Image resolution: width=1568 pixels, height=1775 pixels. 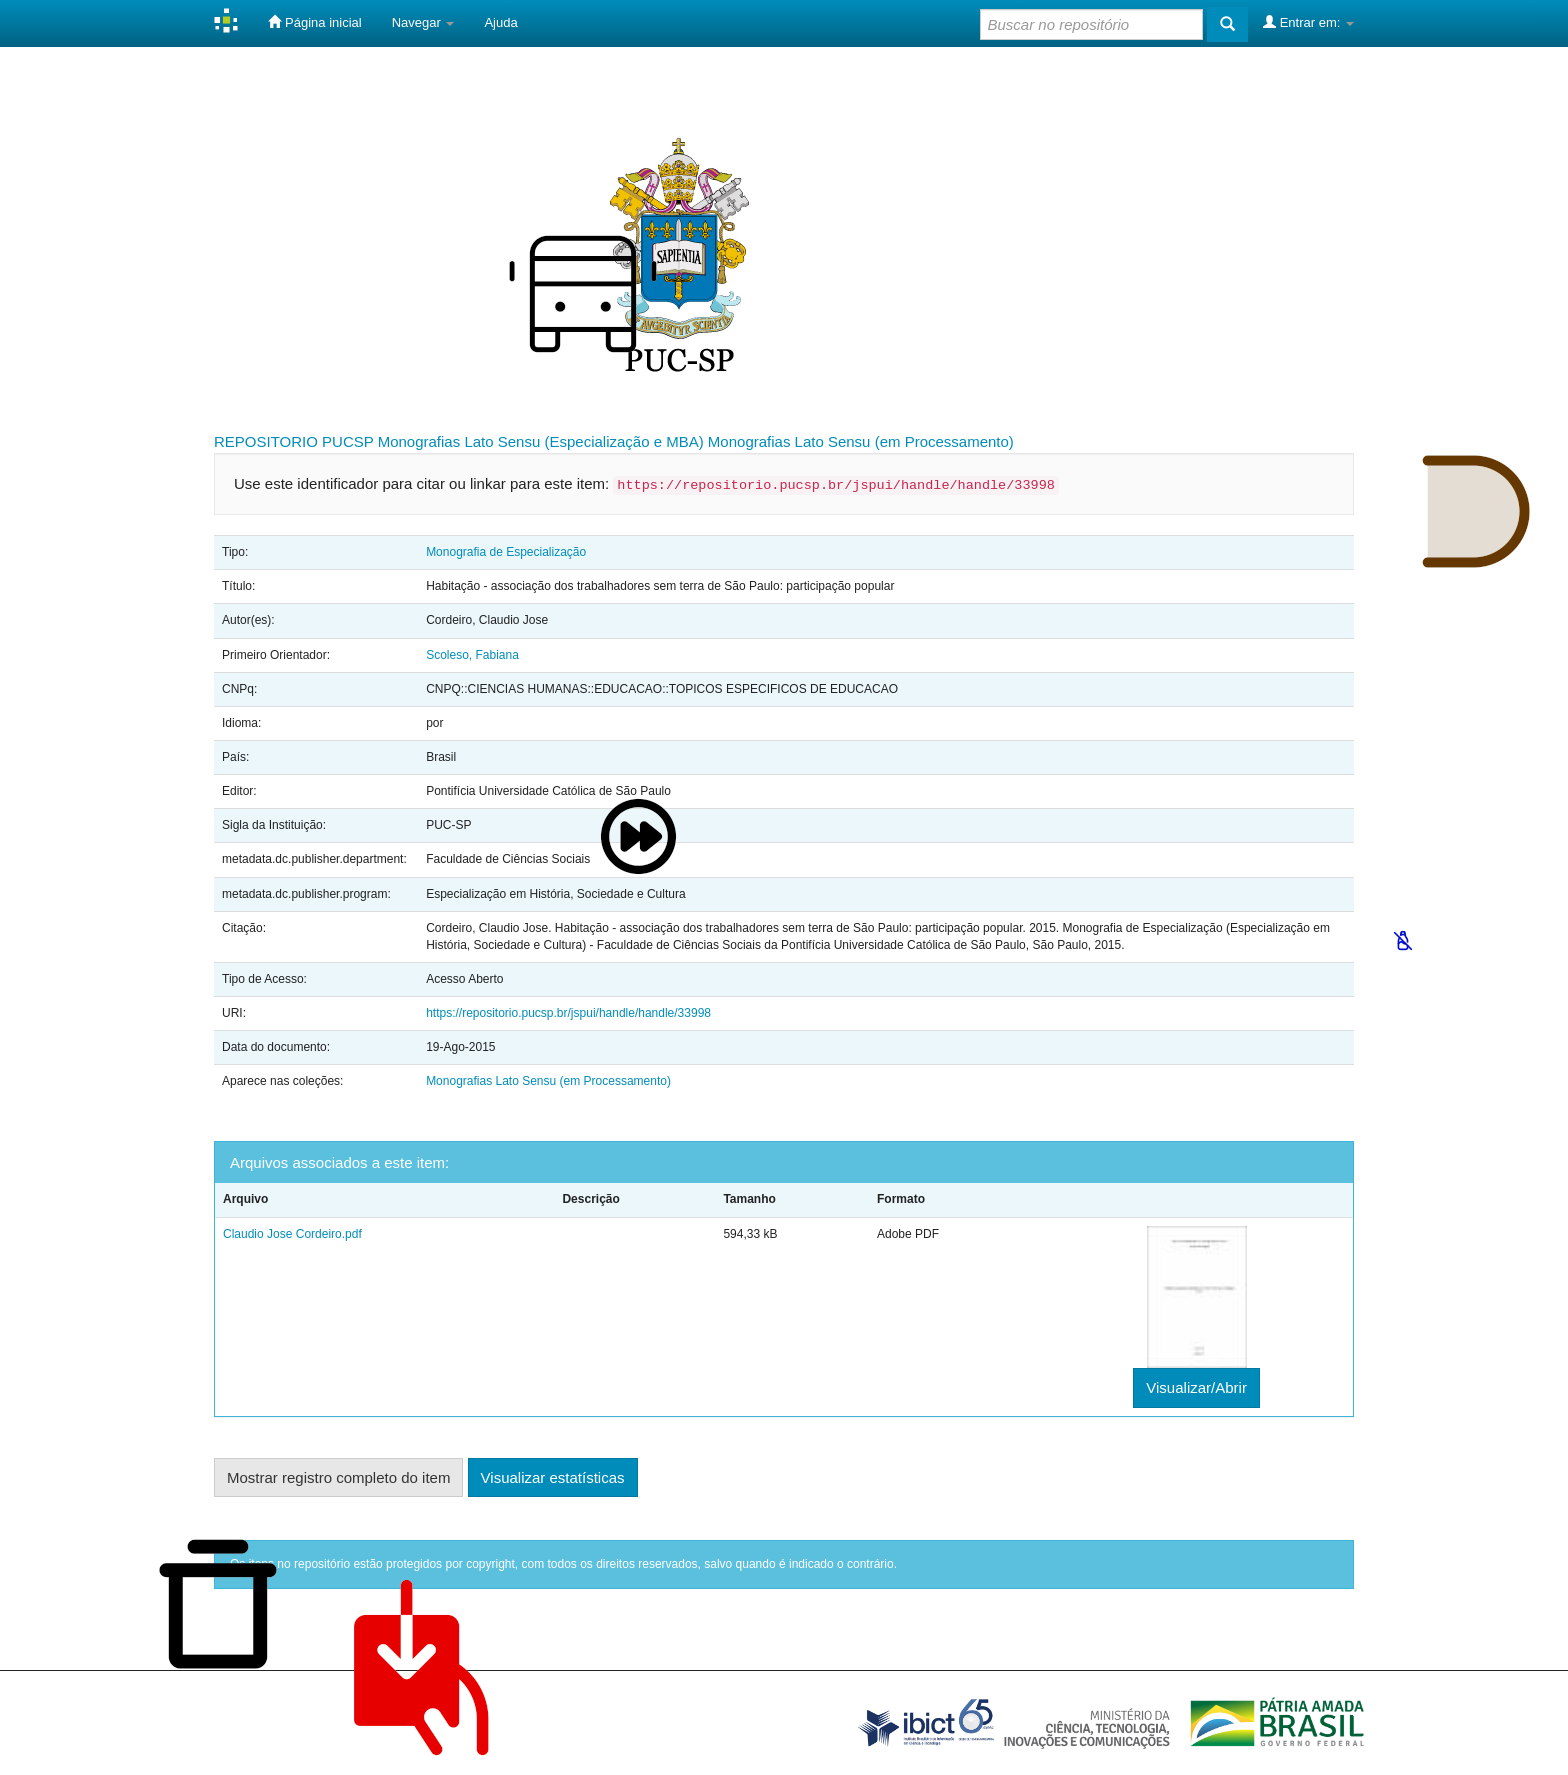 What do you see at coordinates (583, 294) in the screenshot?
I see `view bus routes or schedules` at bounding box center [583, 294].